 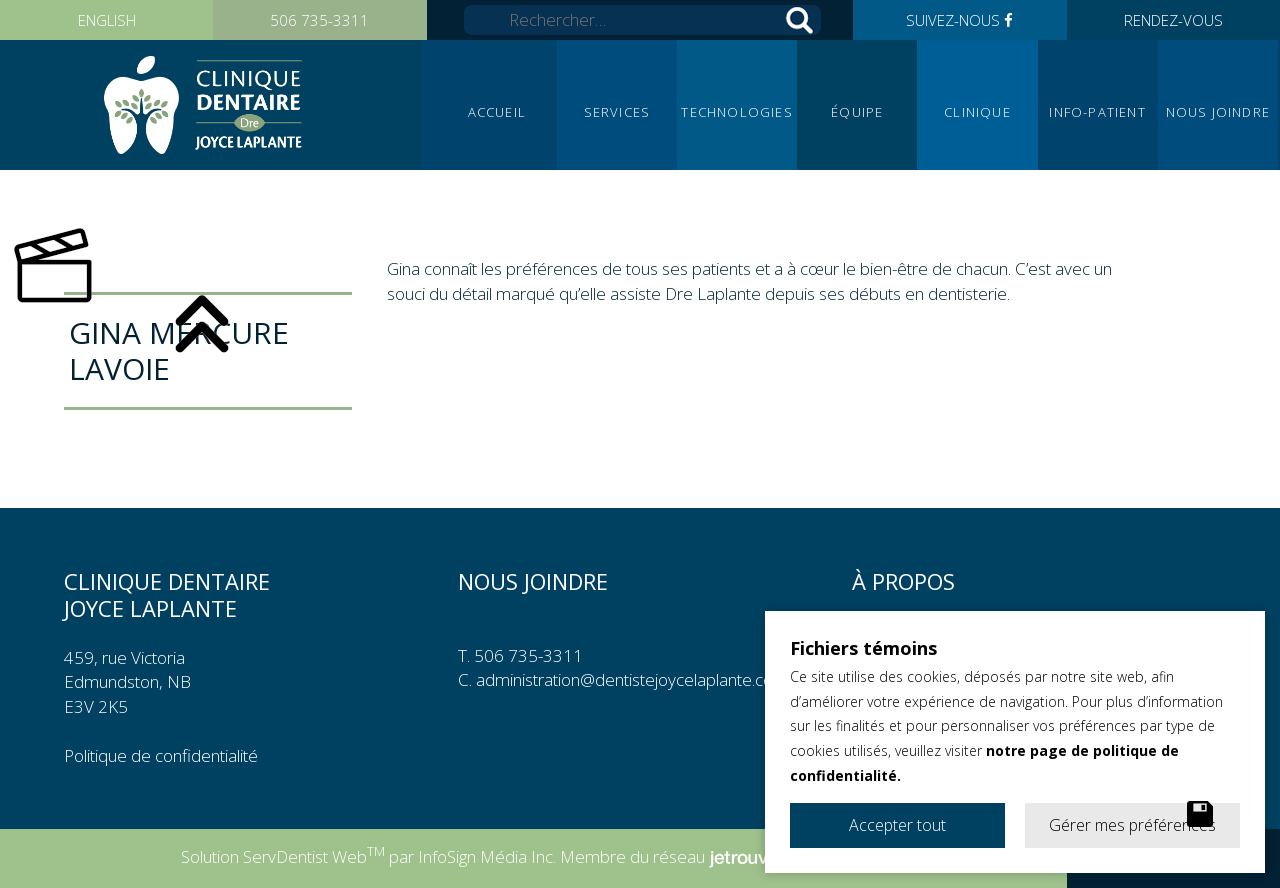 I want to click on scroll to top of page, so click(x=202, y=326).